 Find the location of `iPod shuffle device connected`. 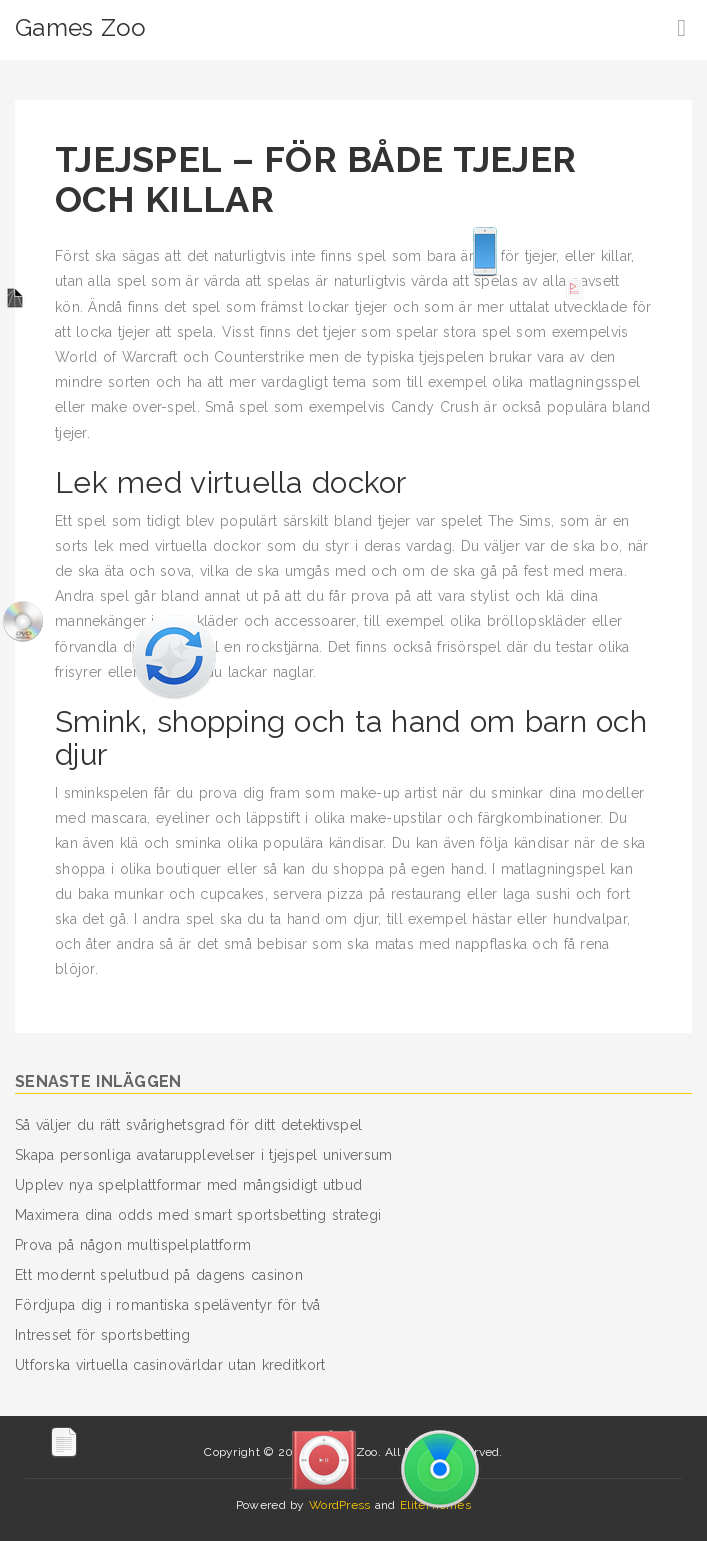

iPod shuffle device connected is located at coordinates (324, 1460).